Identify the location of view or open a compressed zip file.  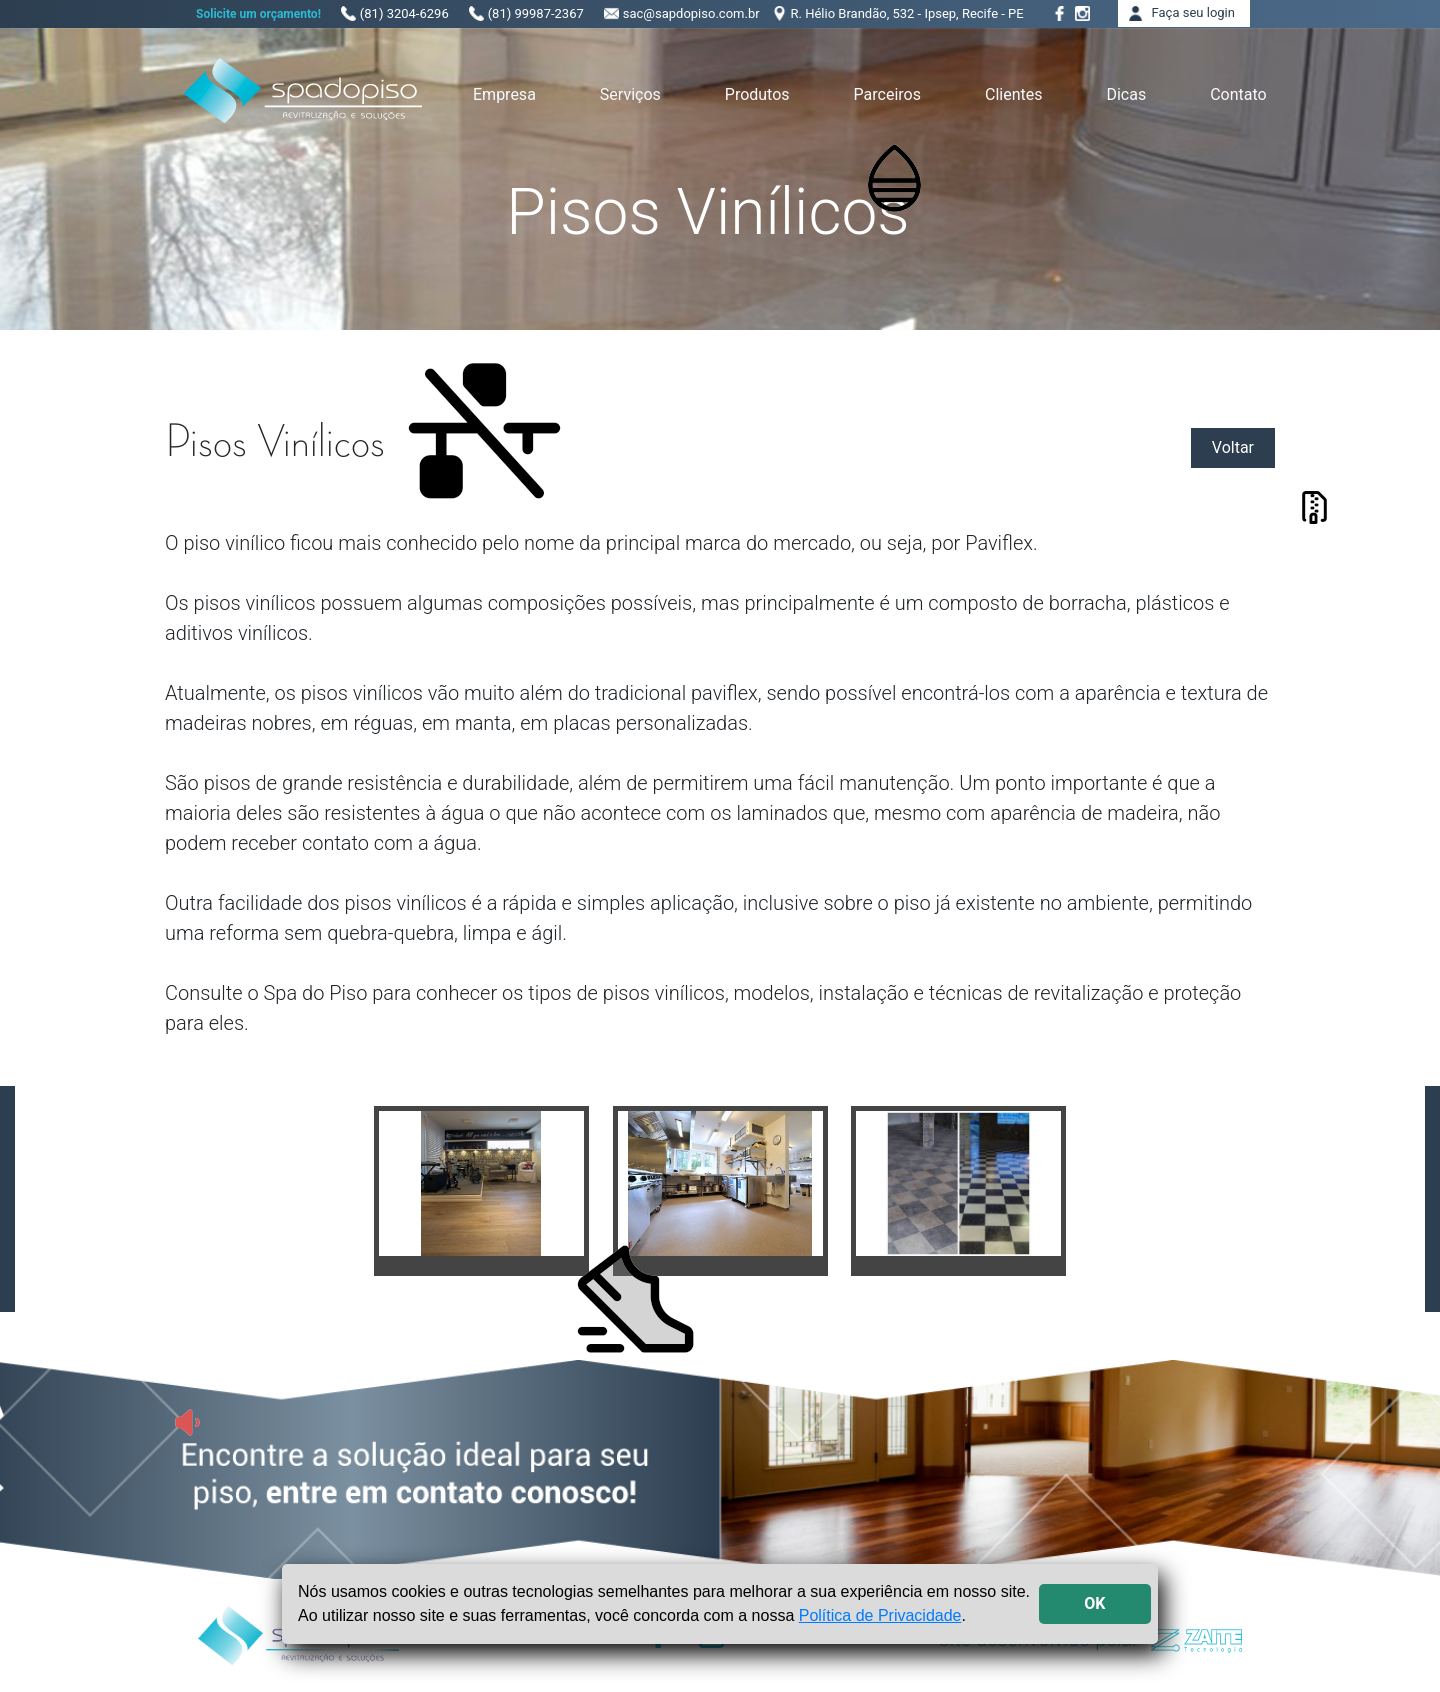
(1314, 507).